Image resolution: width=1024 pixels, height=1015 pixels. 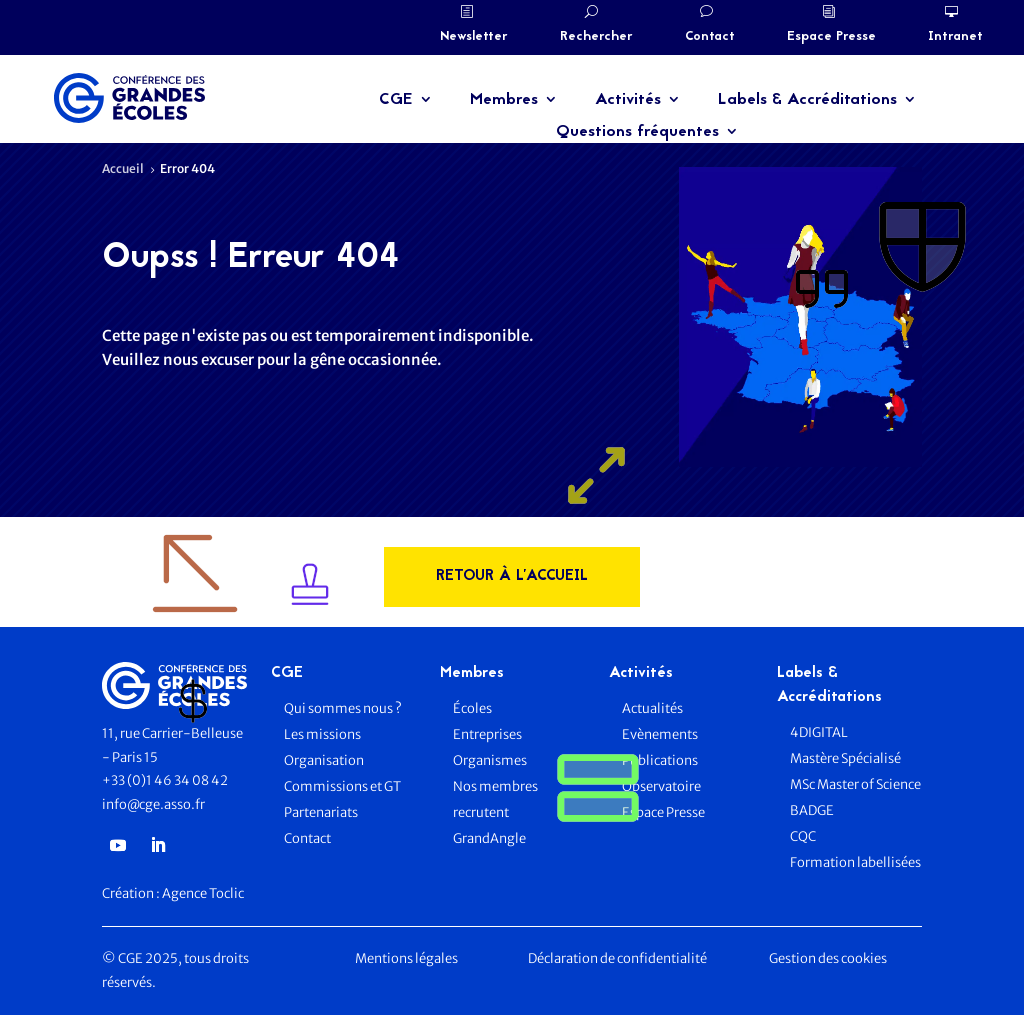 I want to click on expand to fullscreen mode, so click(x=596, y=475).